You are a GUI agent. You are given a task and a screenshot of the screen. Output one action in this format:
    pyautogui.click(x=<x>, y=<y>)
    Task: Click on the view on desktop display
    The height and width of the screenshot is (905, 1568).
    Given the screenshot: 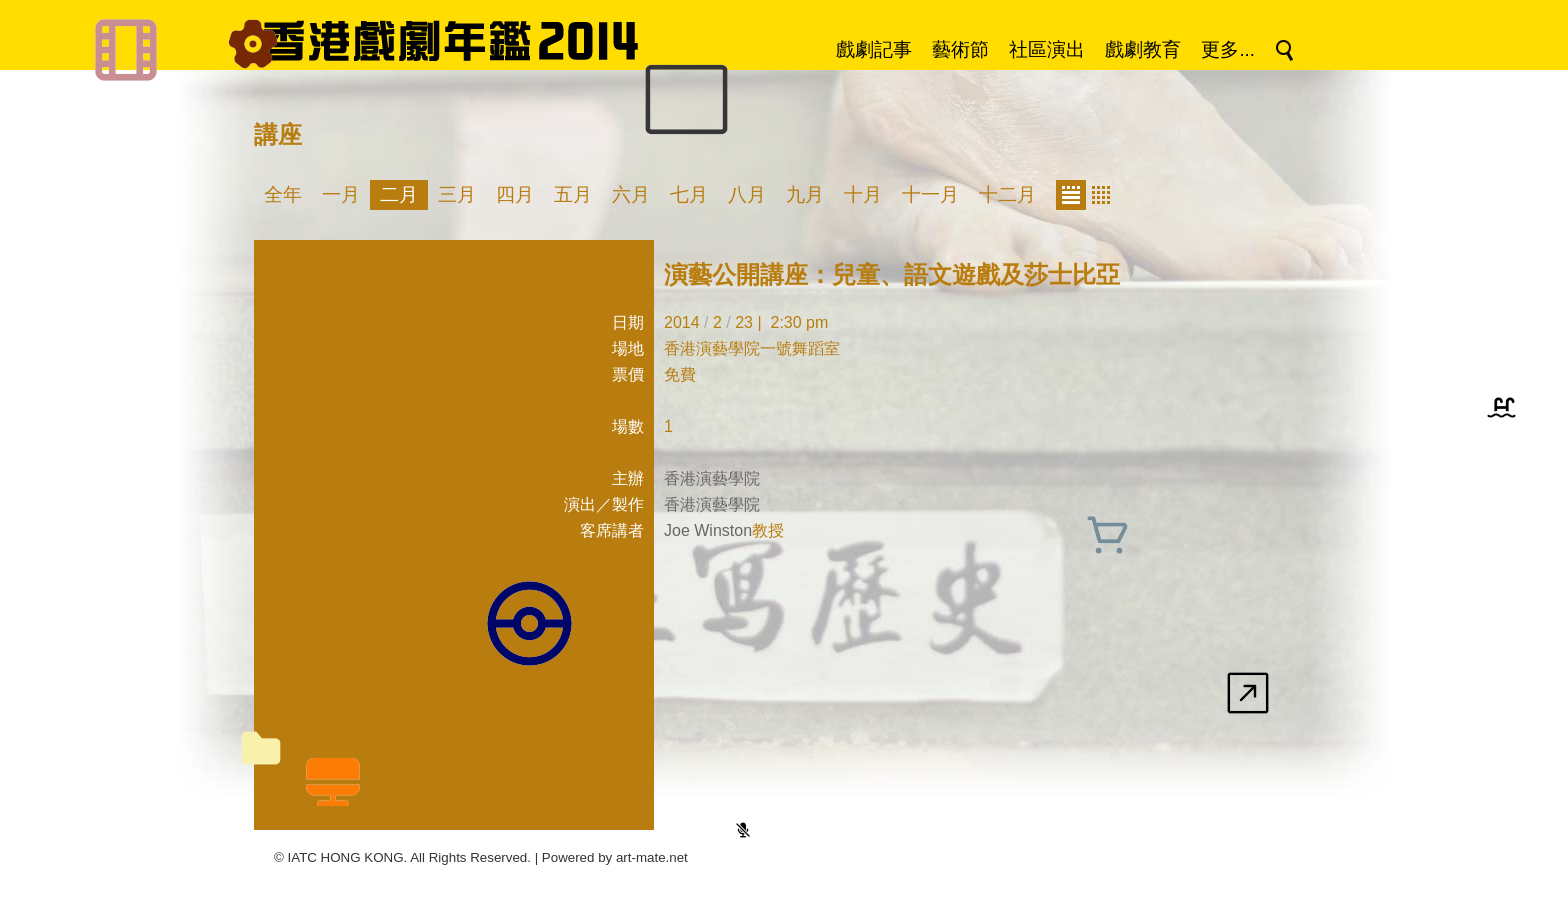 What is the action you would take?
    pyautogui.click(x=333, y=782)
    